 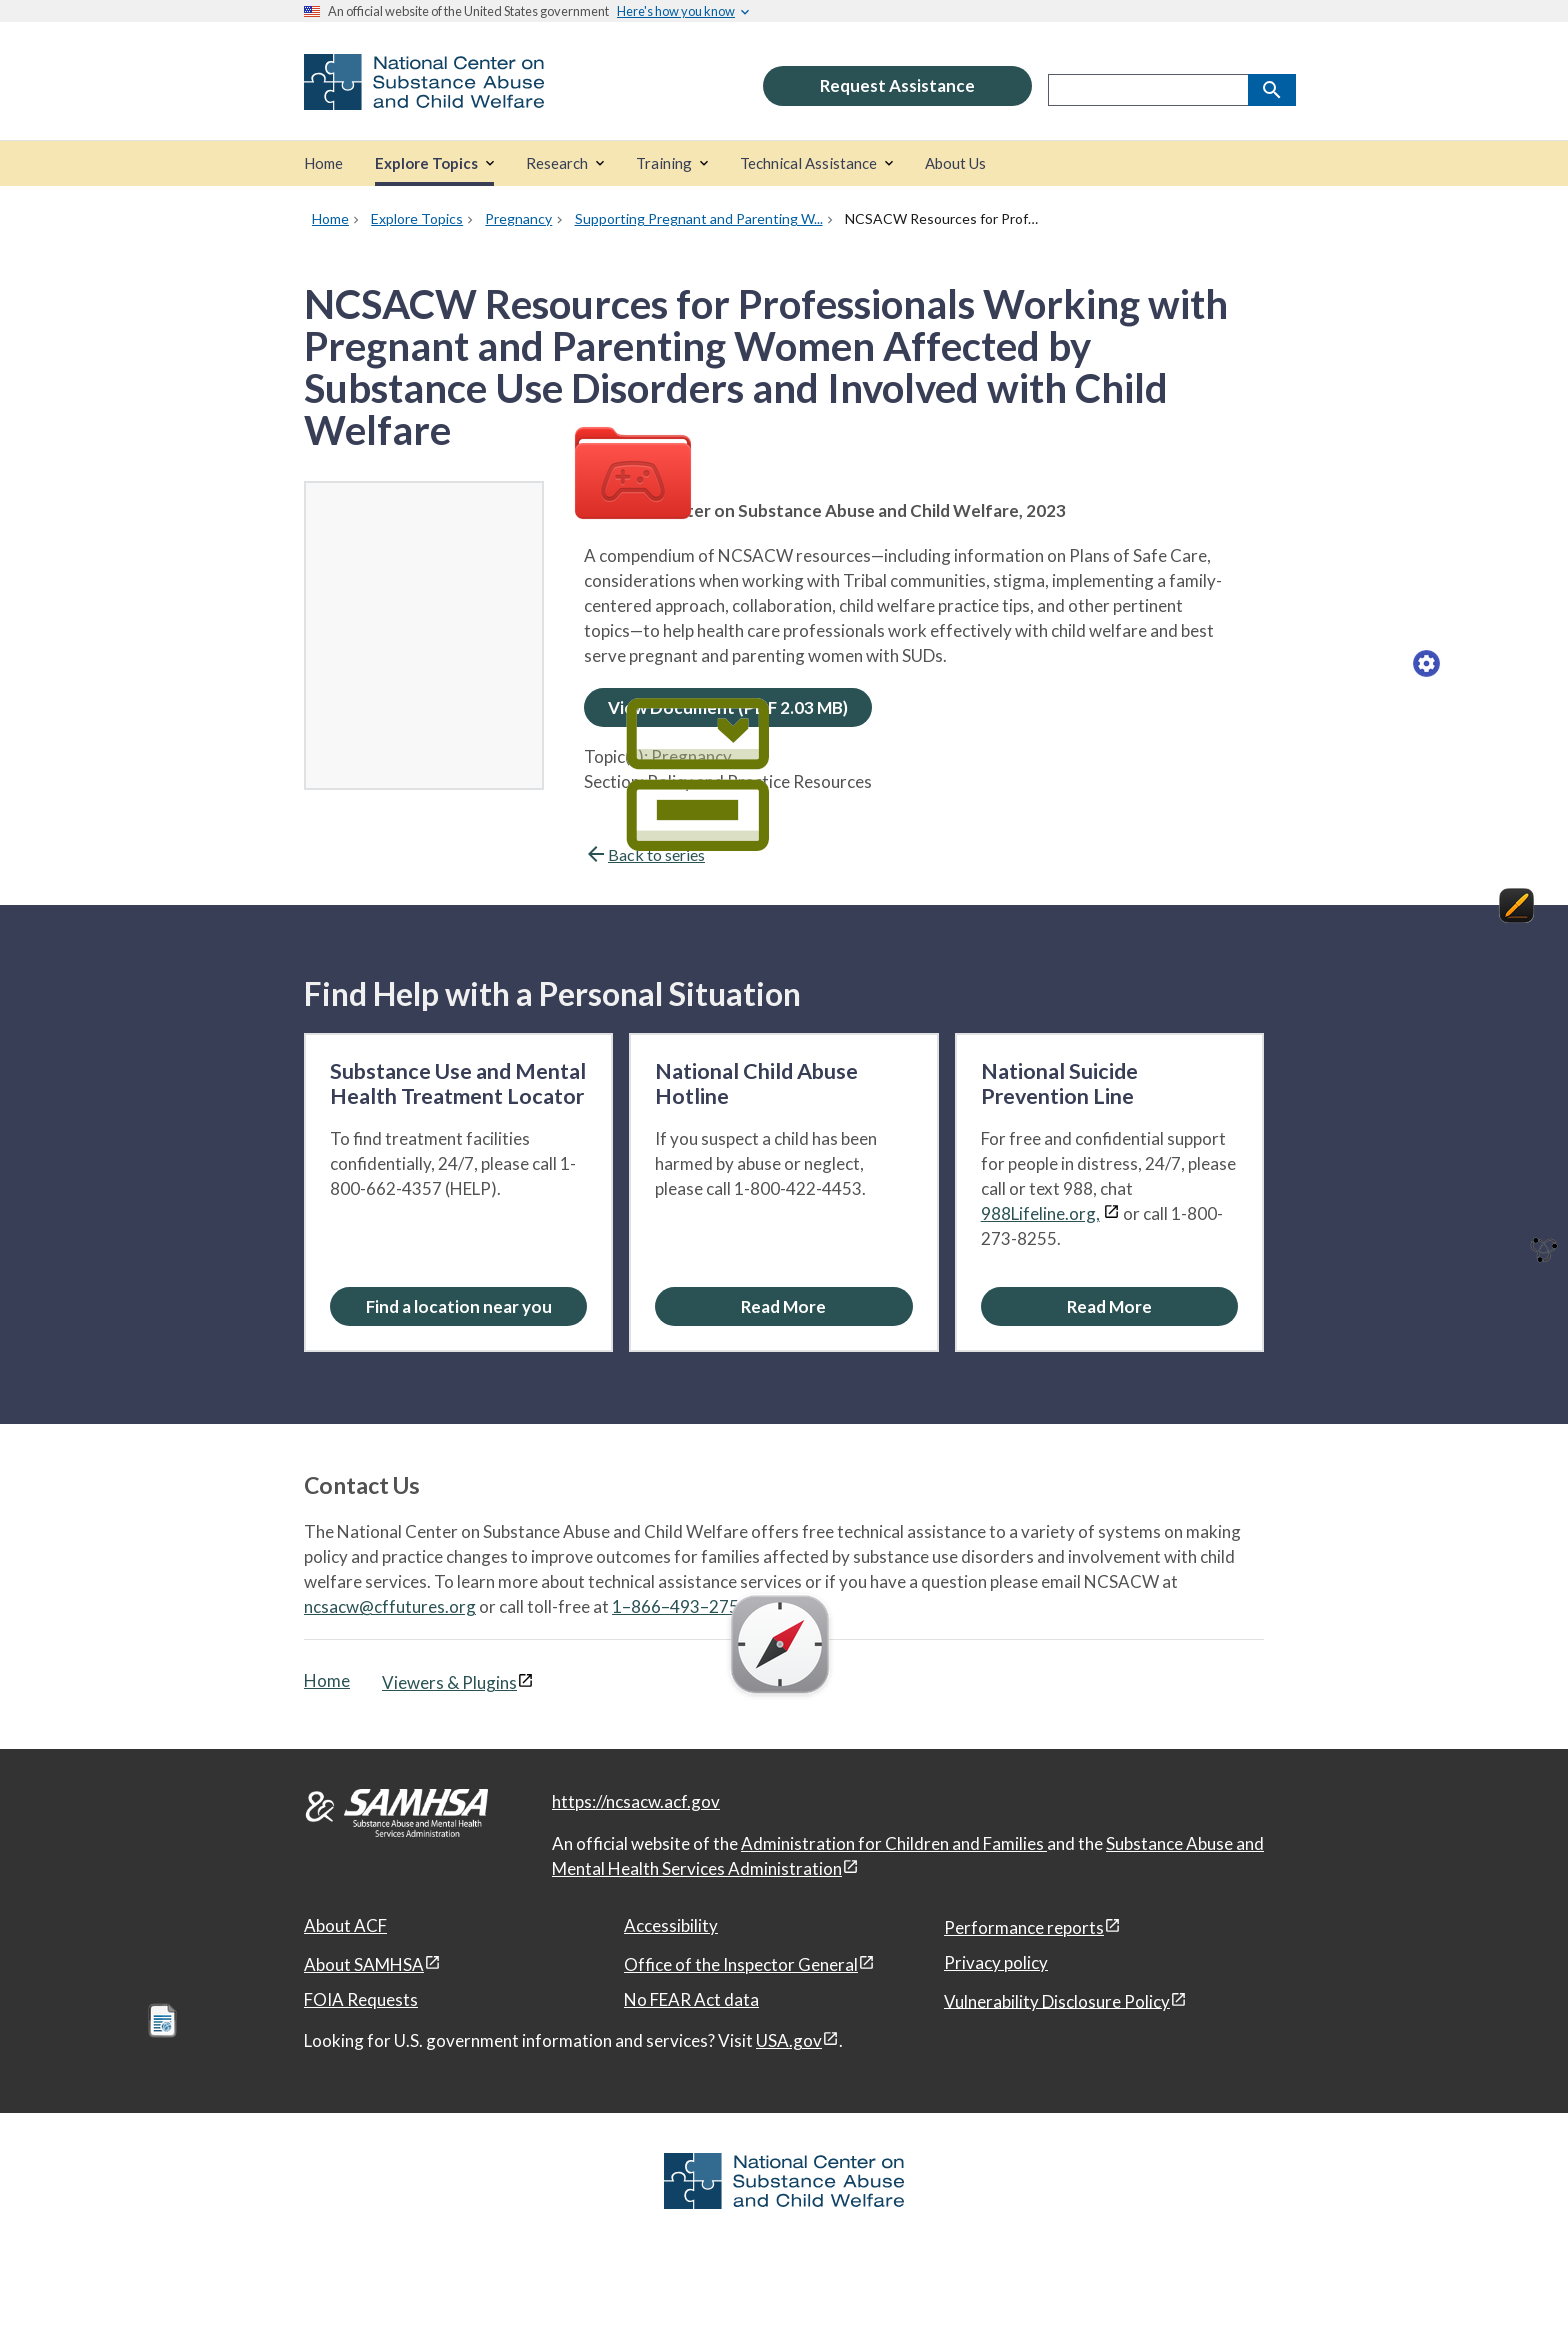 What do you see at coordinates (1426, 663) in the screenshot?
I see `indicates a system or settings-related item` at bounding box center [1426, 663].